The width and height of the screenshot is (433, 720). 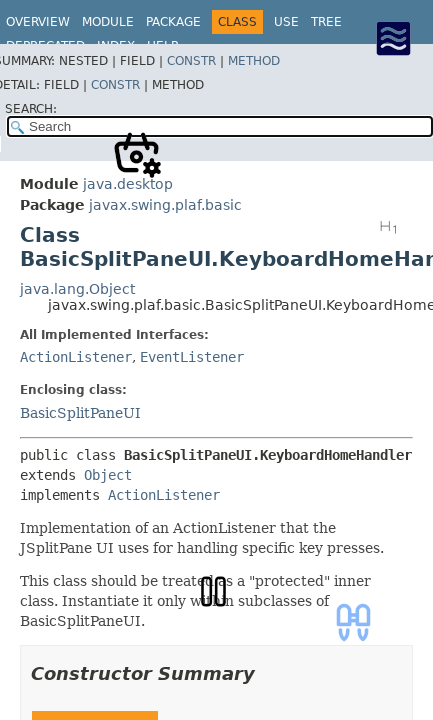 I want to click on stretch or resize content vertically, so click(x=213, y=591).